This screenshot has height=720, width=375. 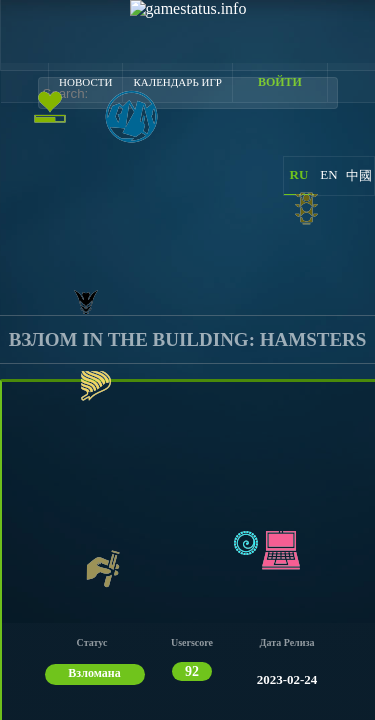 I want to click on select reptile or dragon character class, so click(x=86, y=302).